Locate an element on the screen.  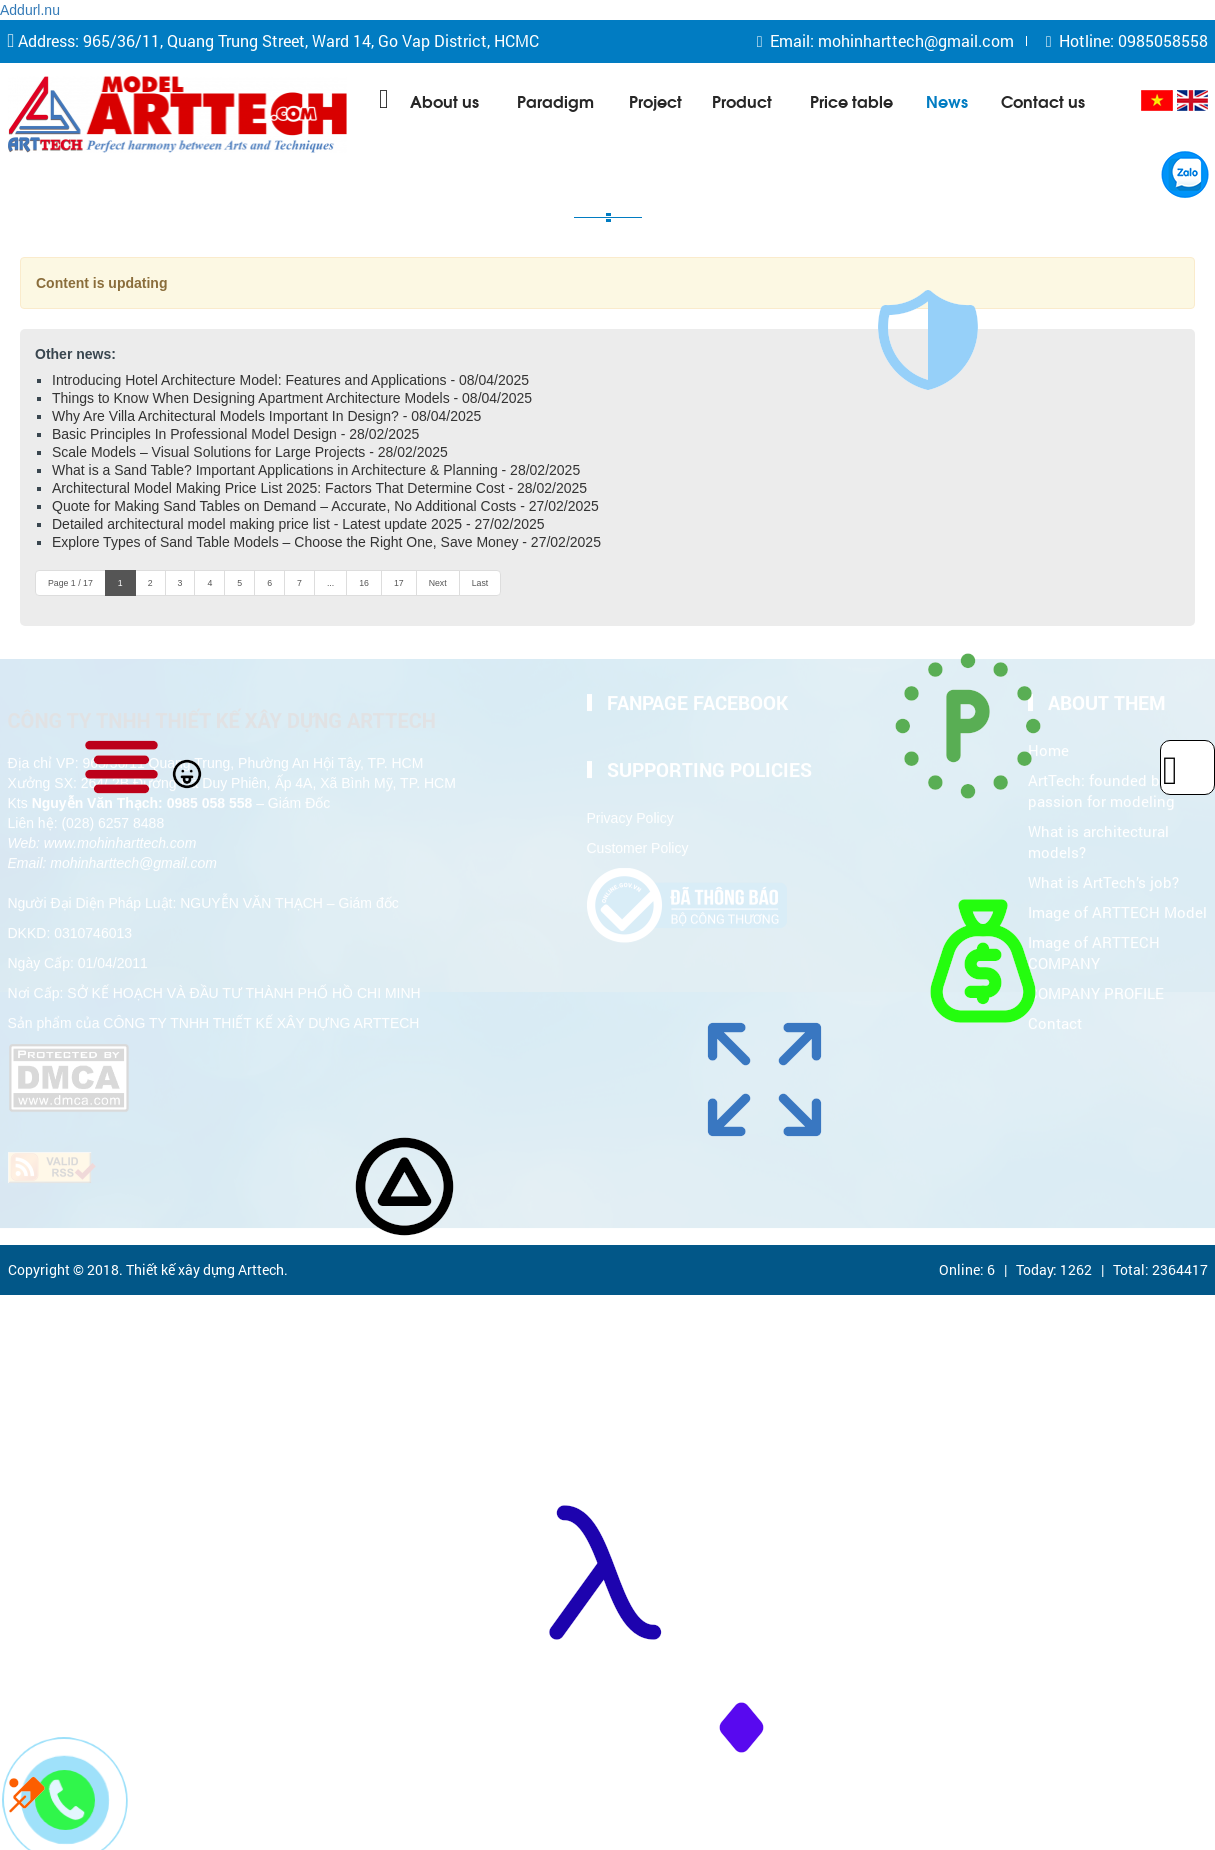
indicates partial security or protection status is located at coordinates (928, 340).